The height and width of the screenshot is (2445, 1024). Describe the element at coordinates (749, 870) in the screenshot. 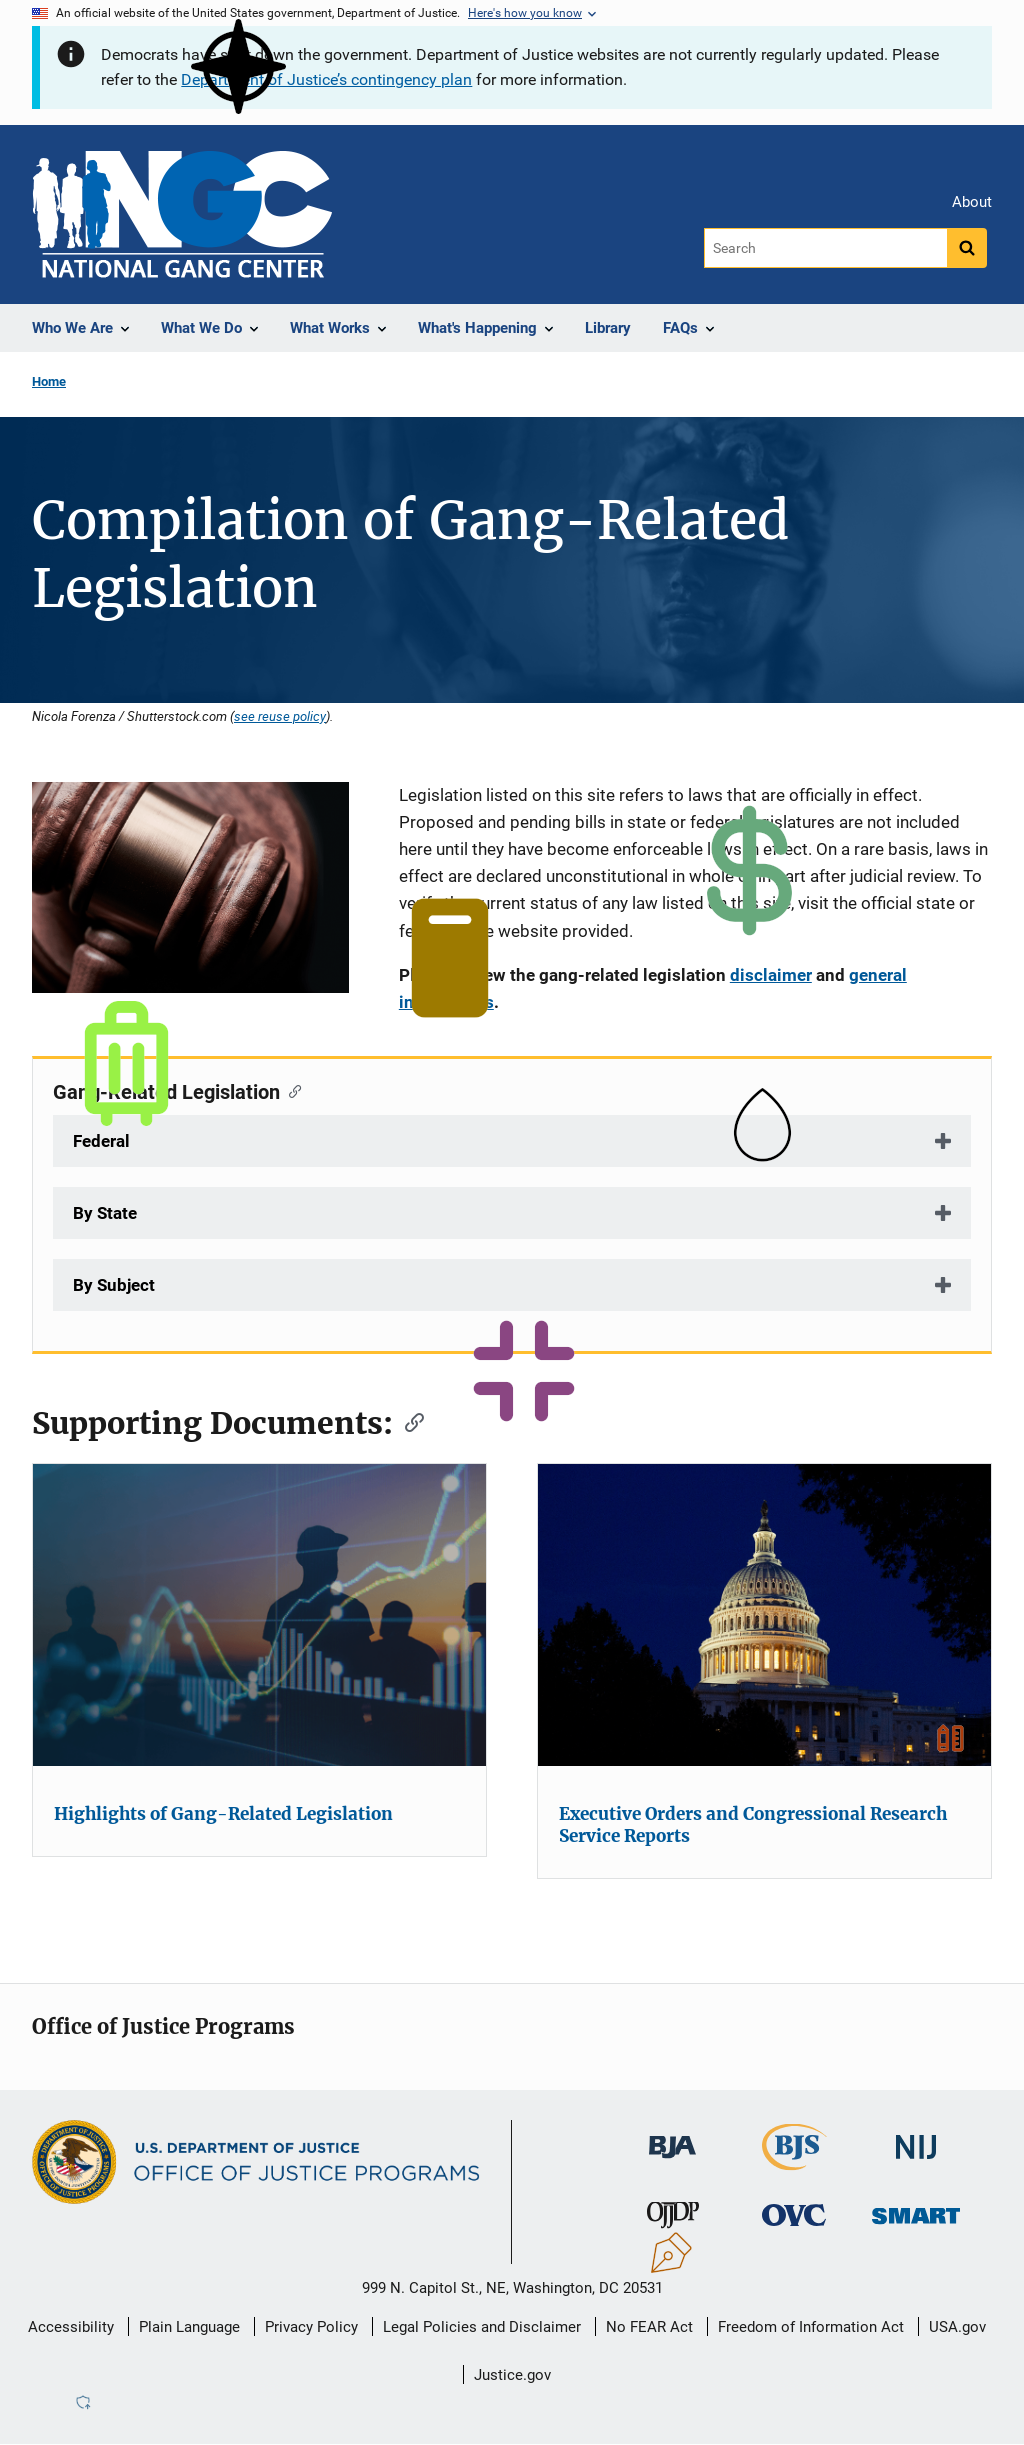

I see `view pricing or payment options` at that location.